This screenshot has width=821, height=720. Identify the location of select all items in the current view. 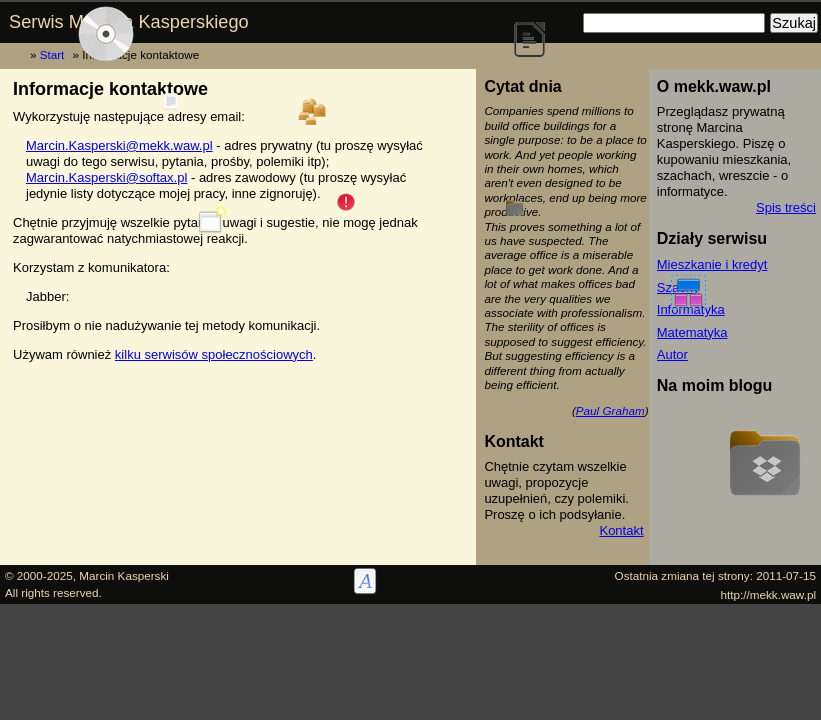
(688, 292).